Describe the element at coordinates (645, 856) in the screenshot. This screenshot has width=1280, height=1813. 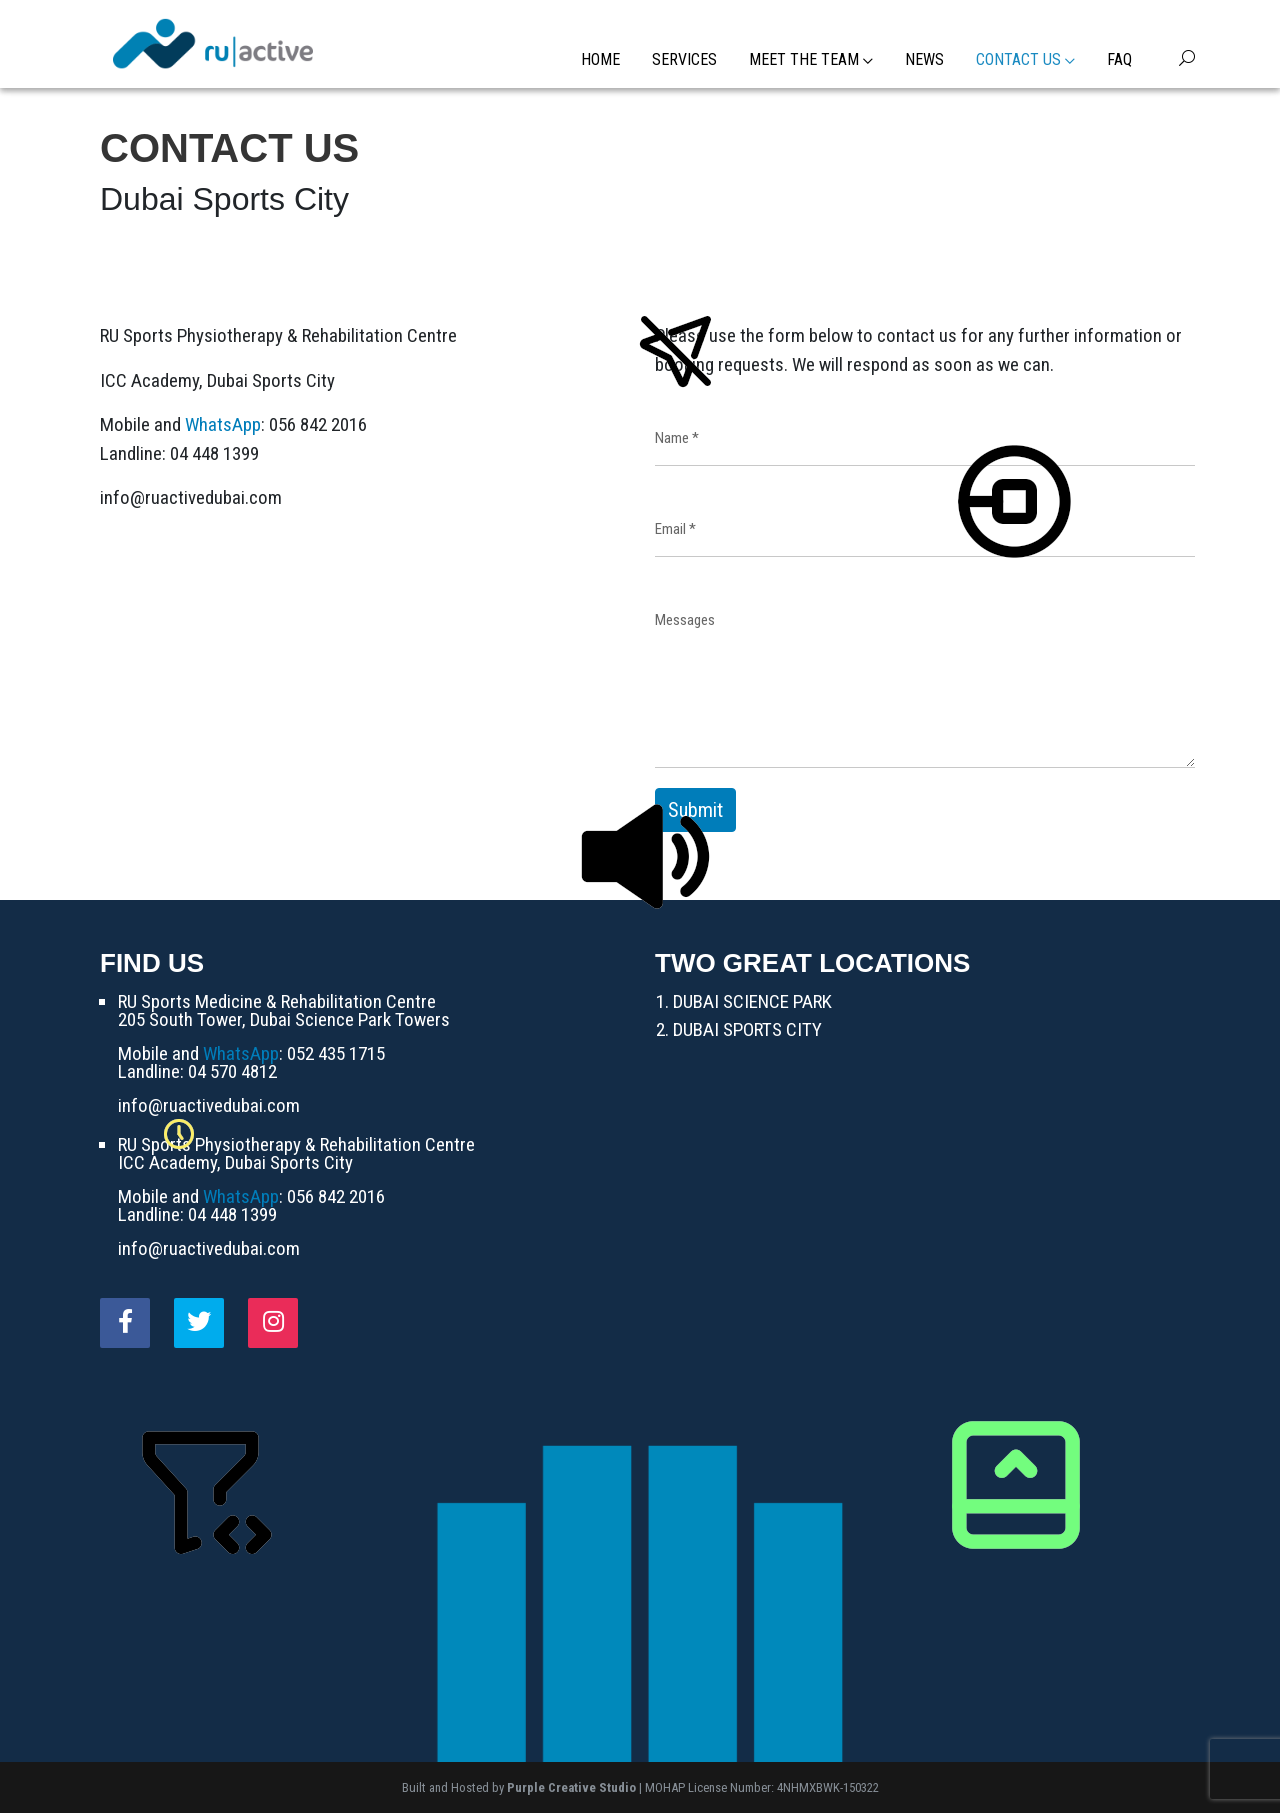
I see `increase audio volume` at that location.